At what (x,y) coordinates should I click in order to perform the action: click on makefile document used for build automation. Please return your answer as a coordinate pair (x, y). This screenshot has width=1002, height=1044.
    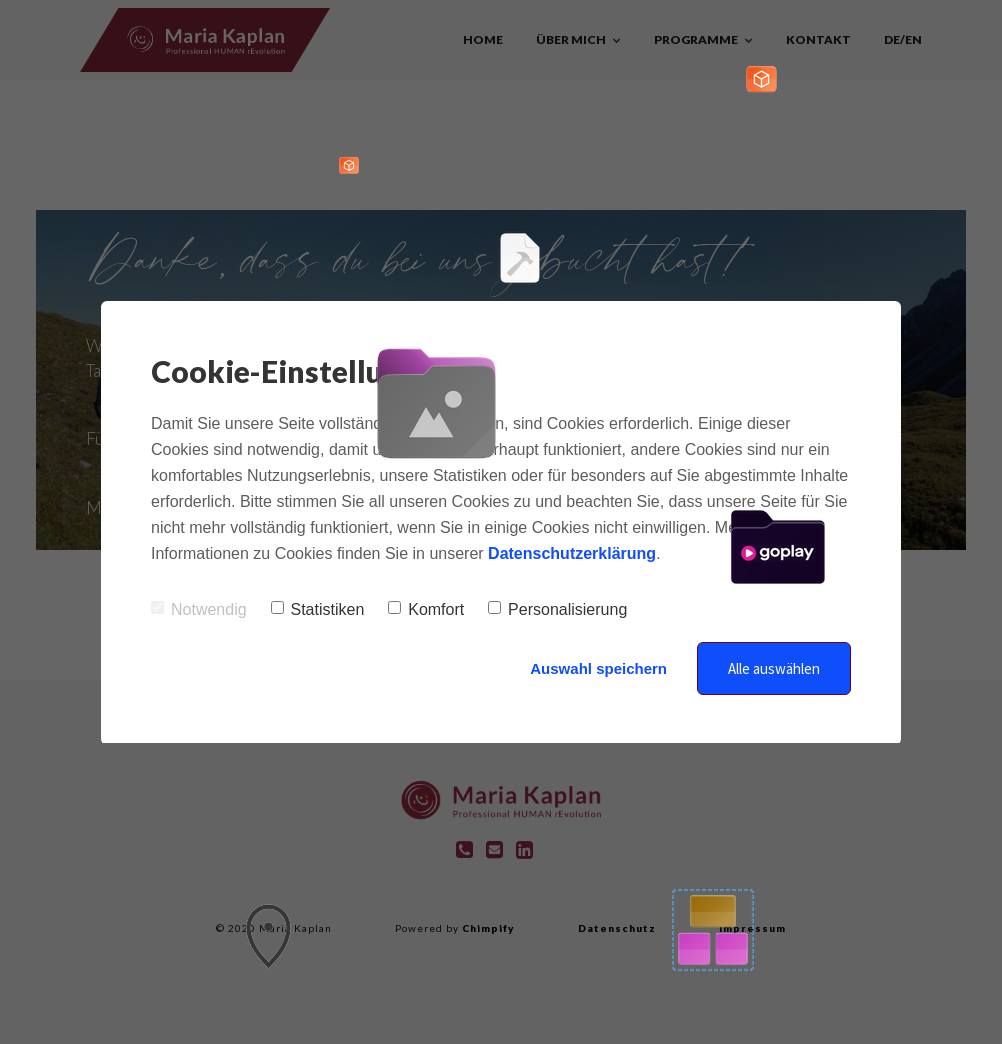
    Looking at the image, I should click on (520, 258).